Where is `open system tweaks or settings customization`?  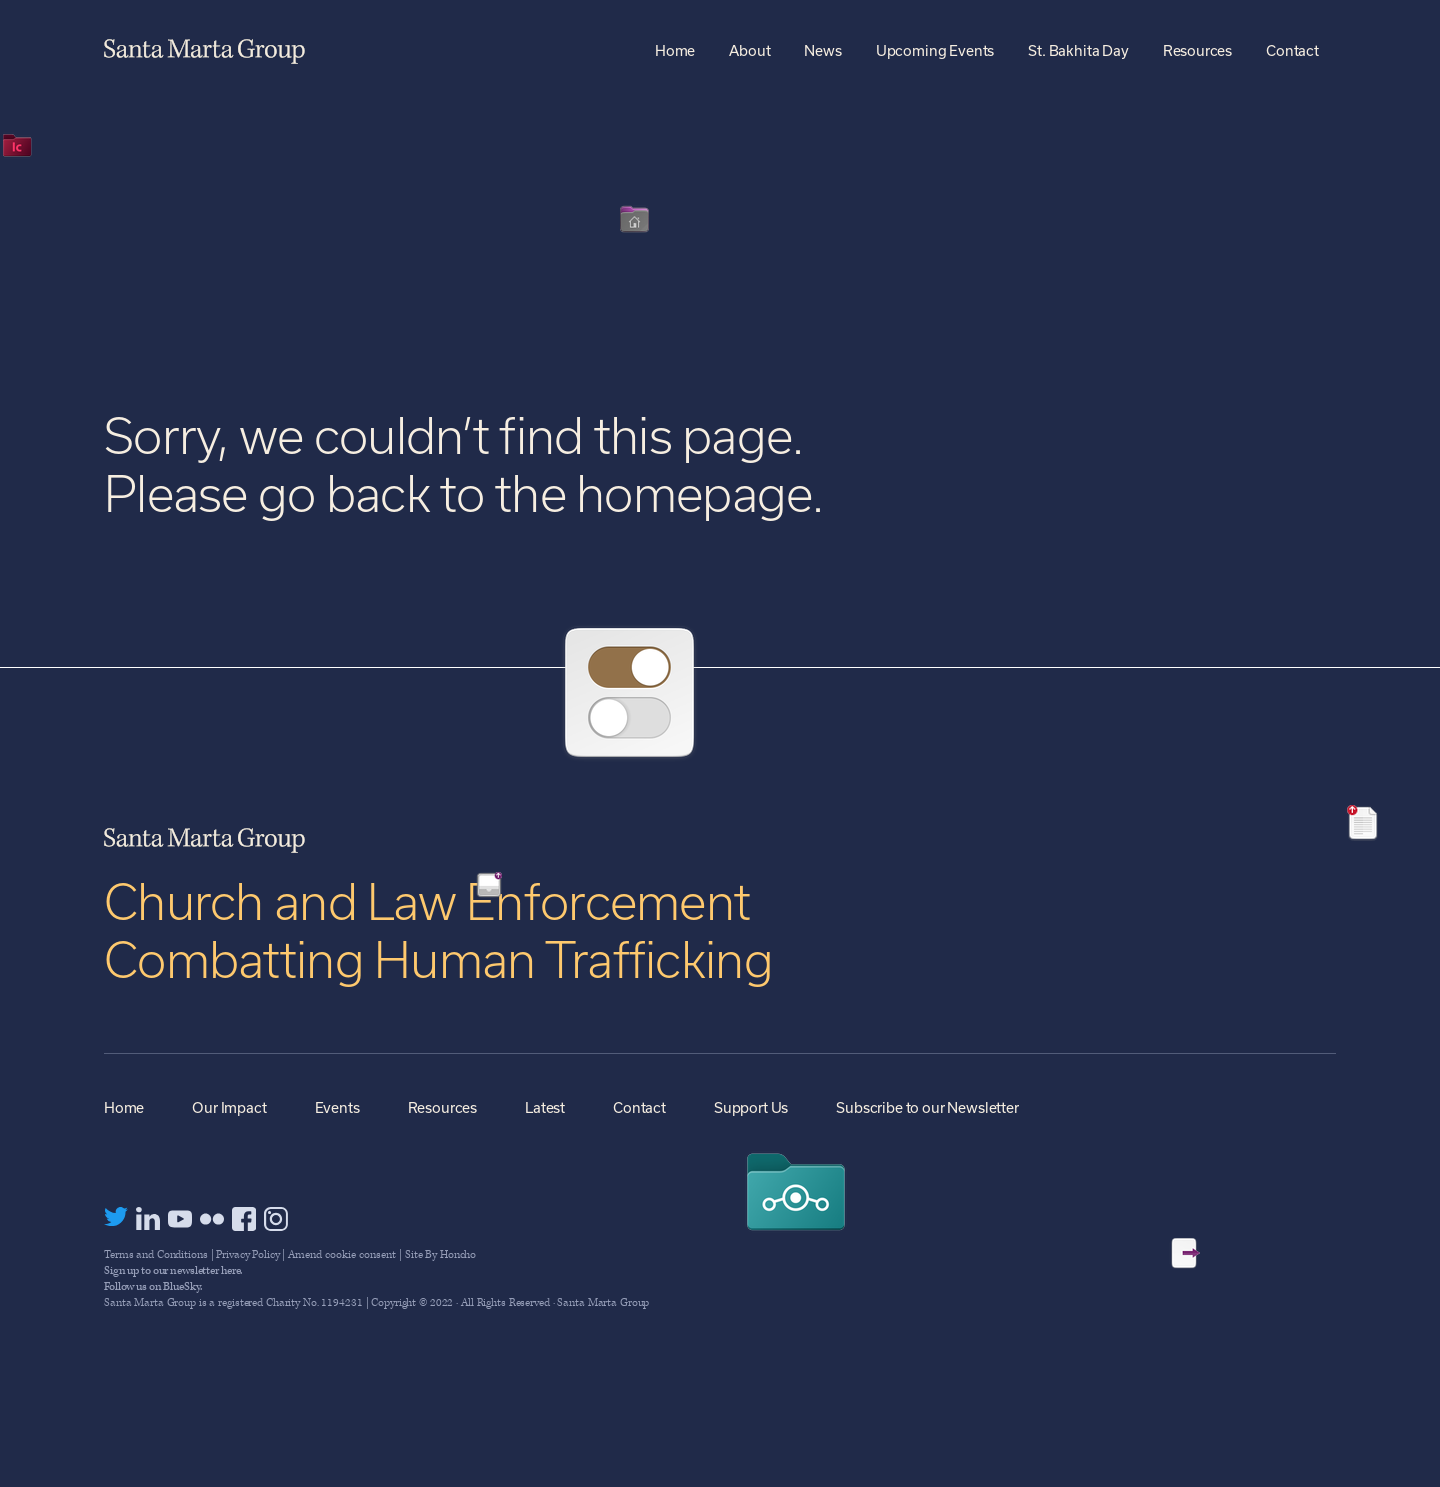 open system tweaks or settings customization is located at coordinates (629, 692).